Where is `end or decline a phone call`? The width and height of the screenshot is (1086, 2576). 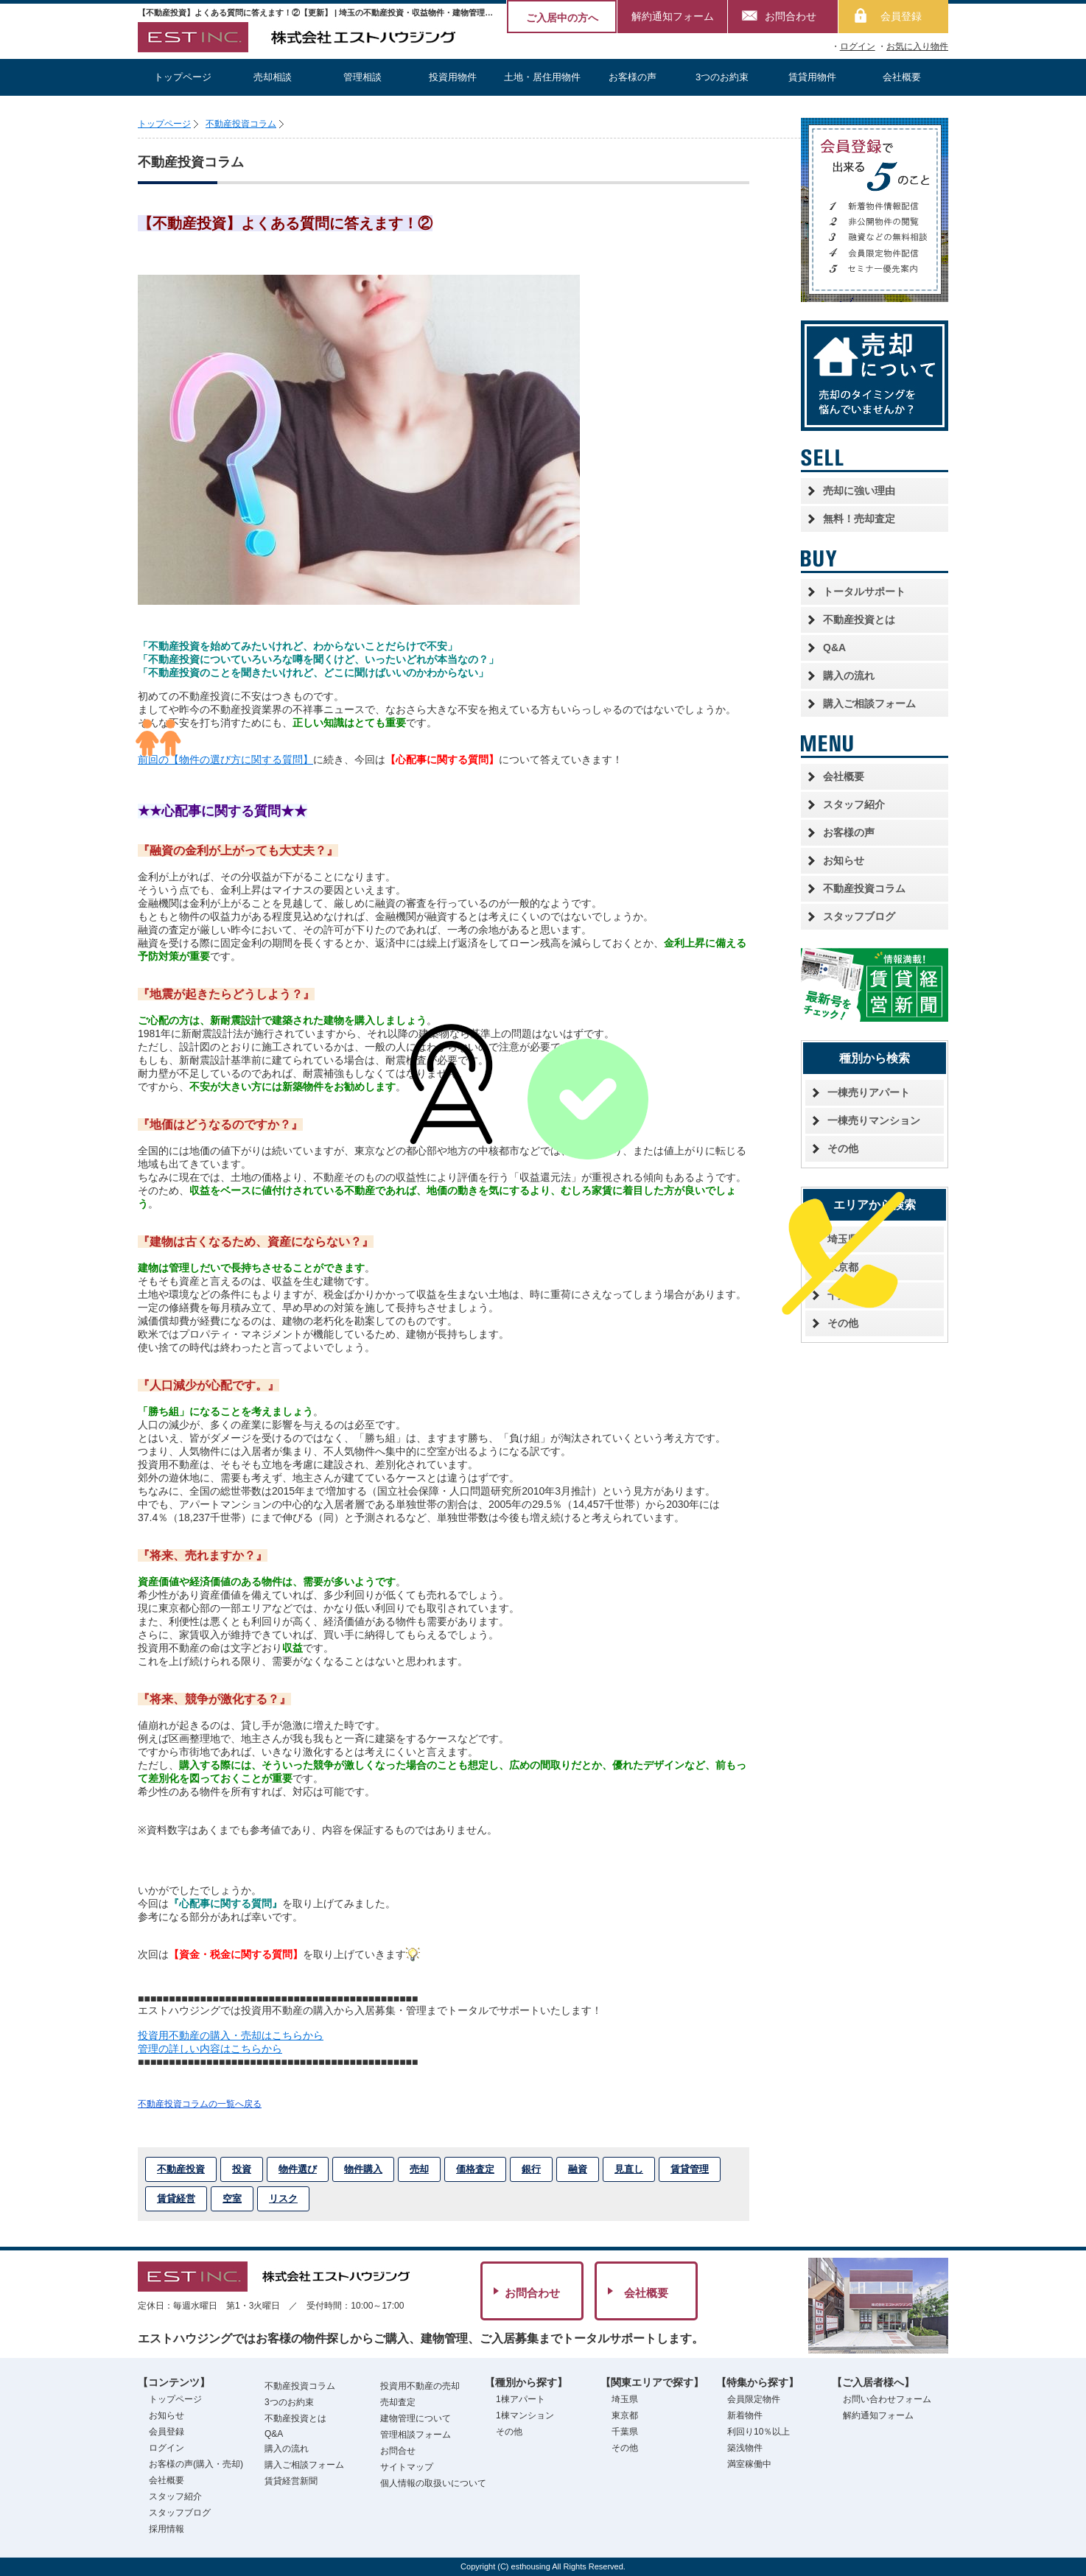 end or decline a phone call is located at coordinates (843, 1253).